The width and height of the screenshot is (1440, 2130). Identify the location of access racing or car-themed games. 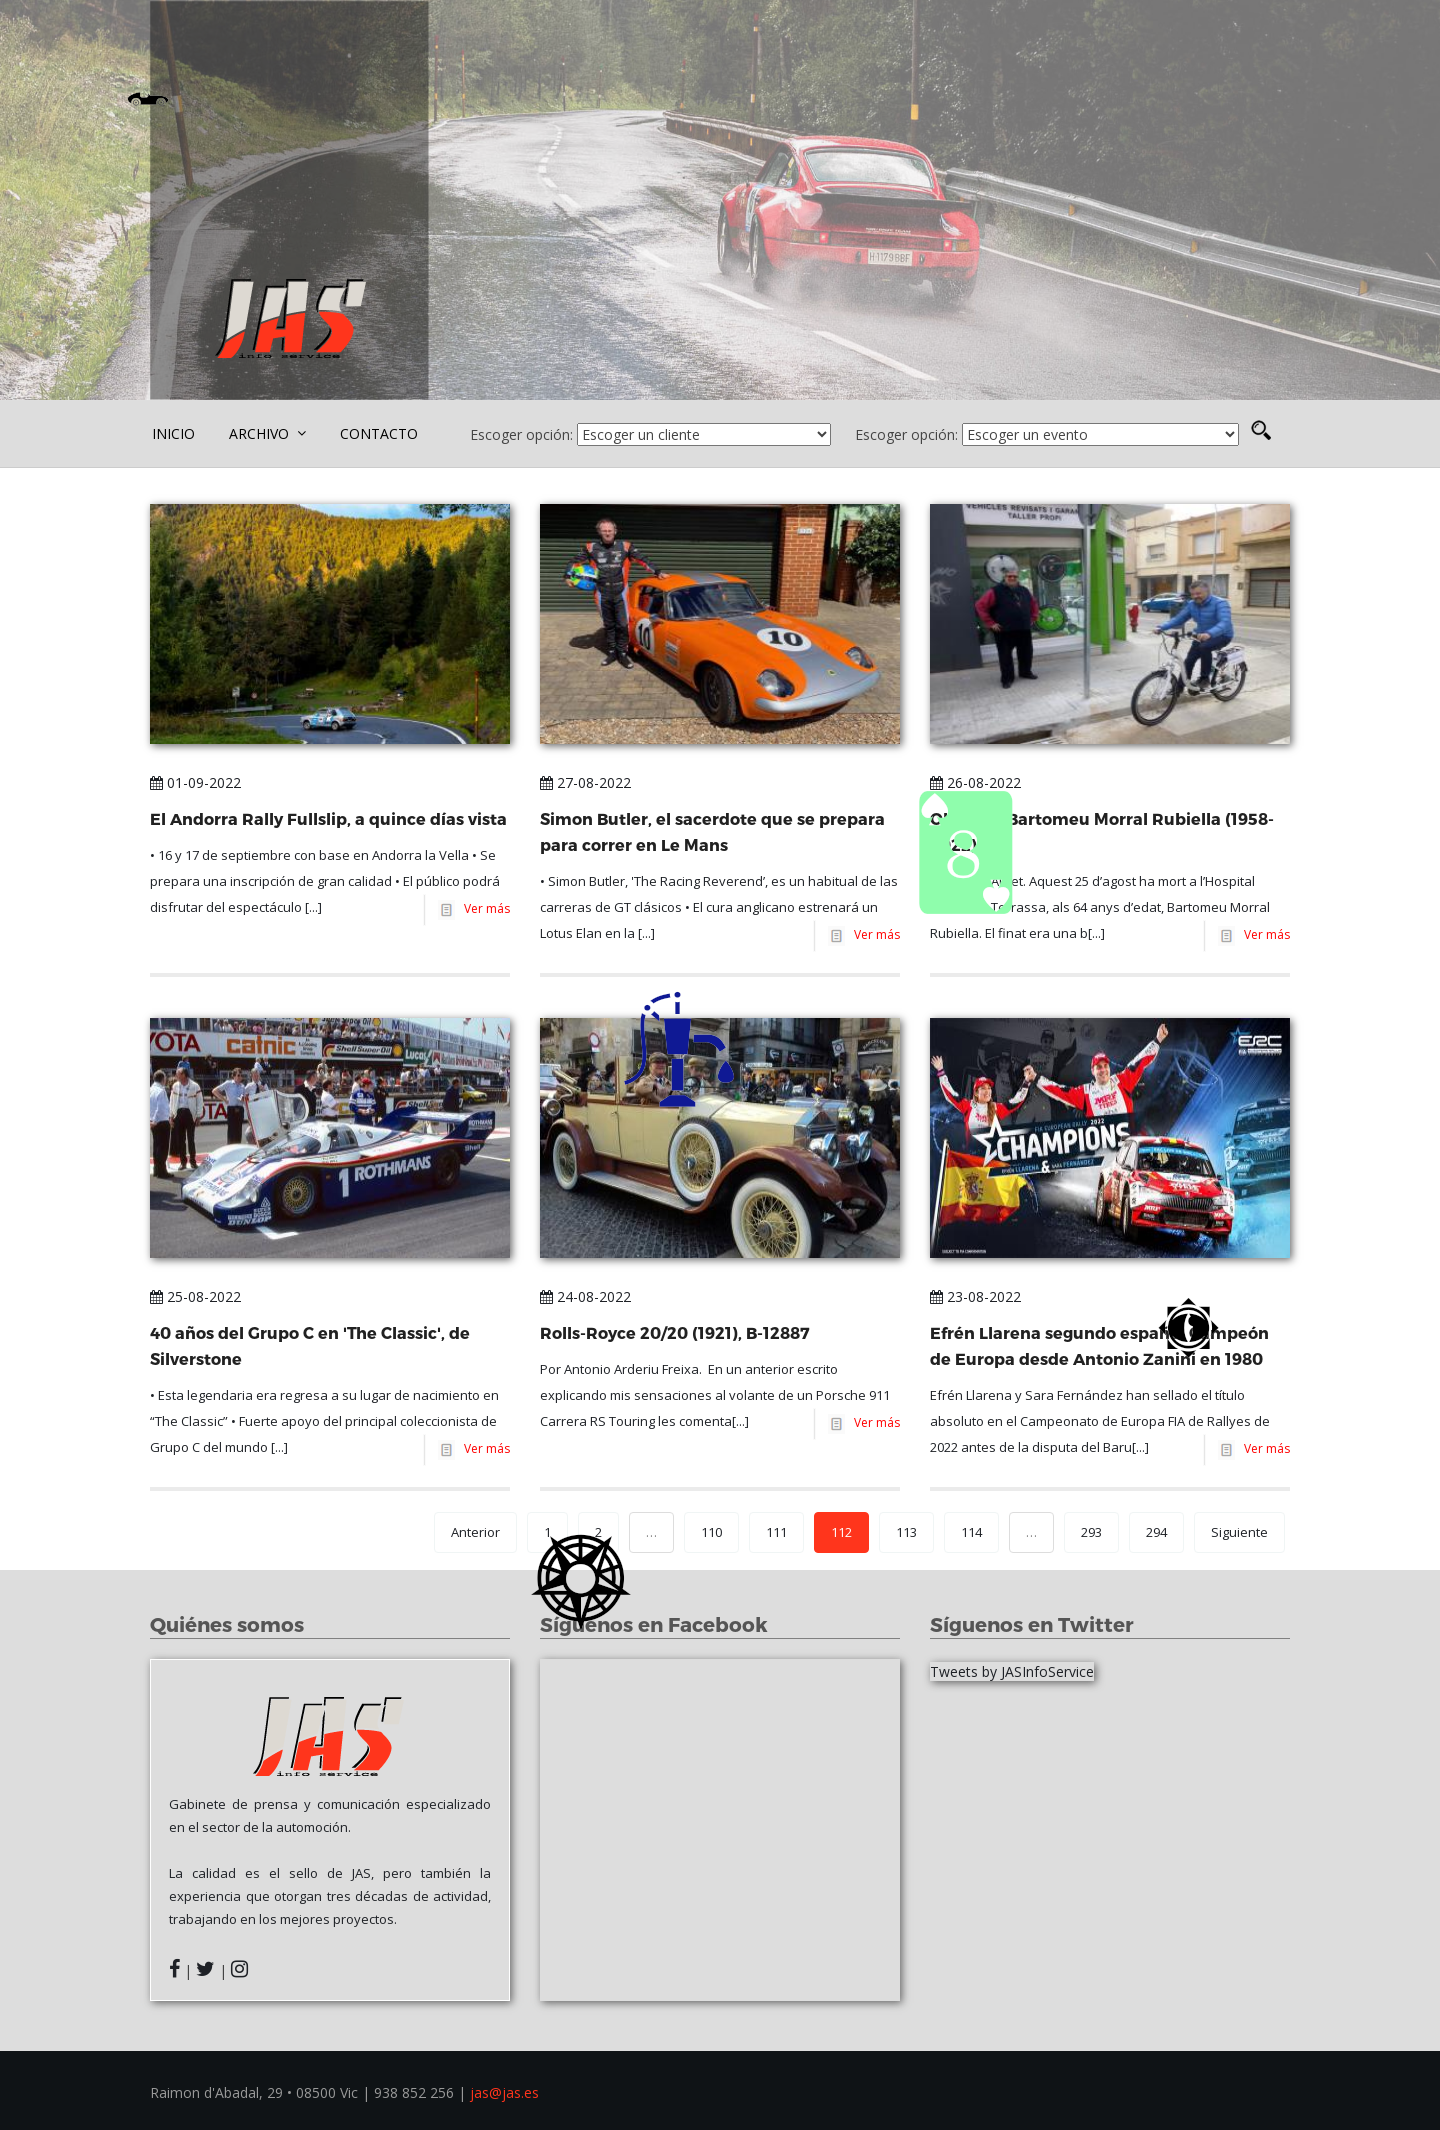
(148, 99).